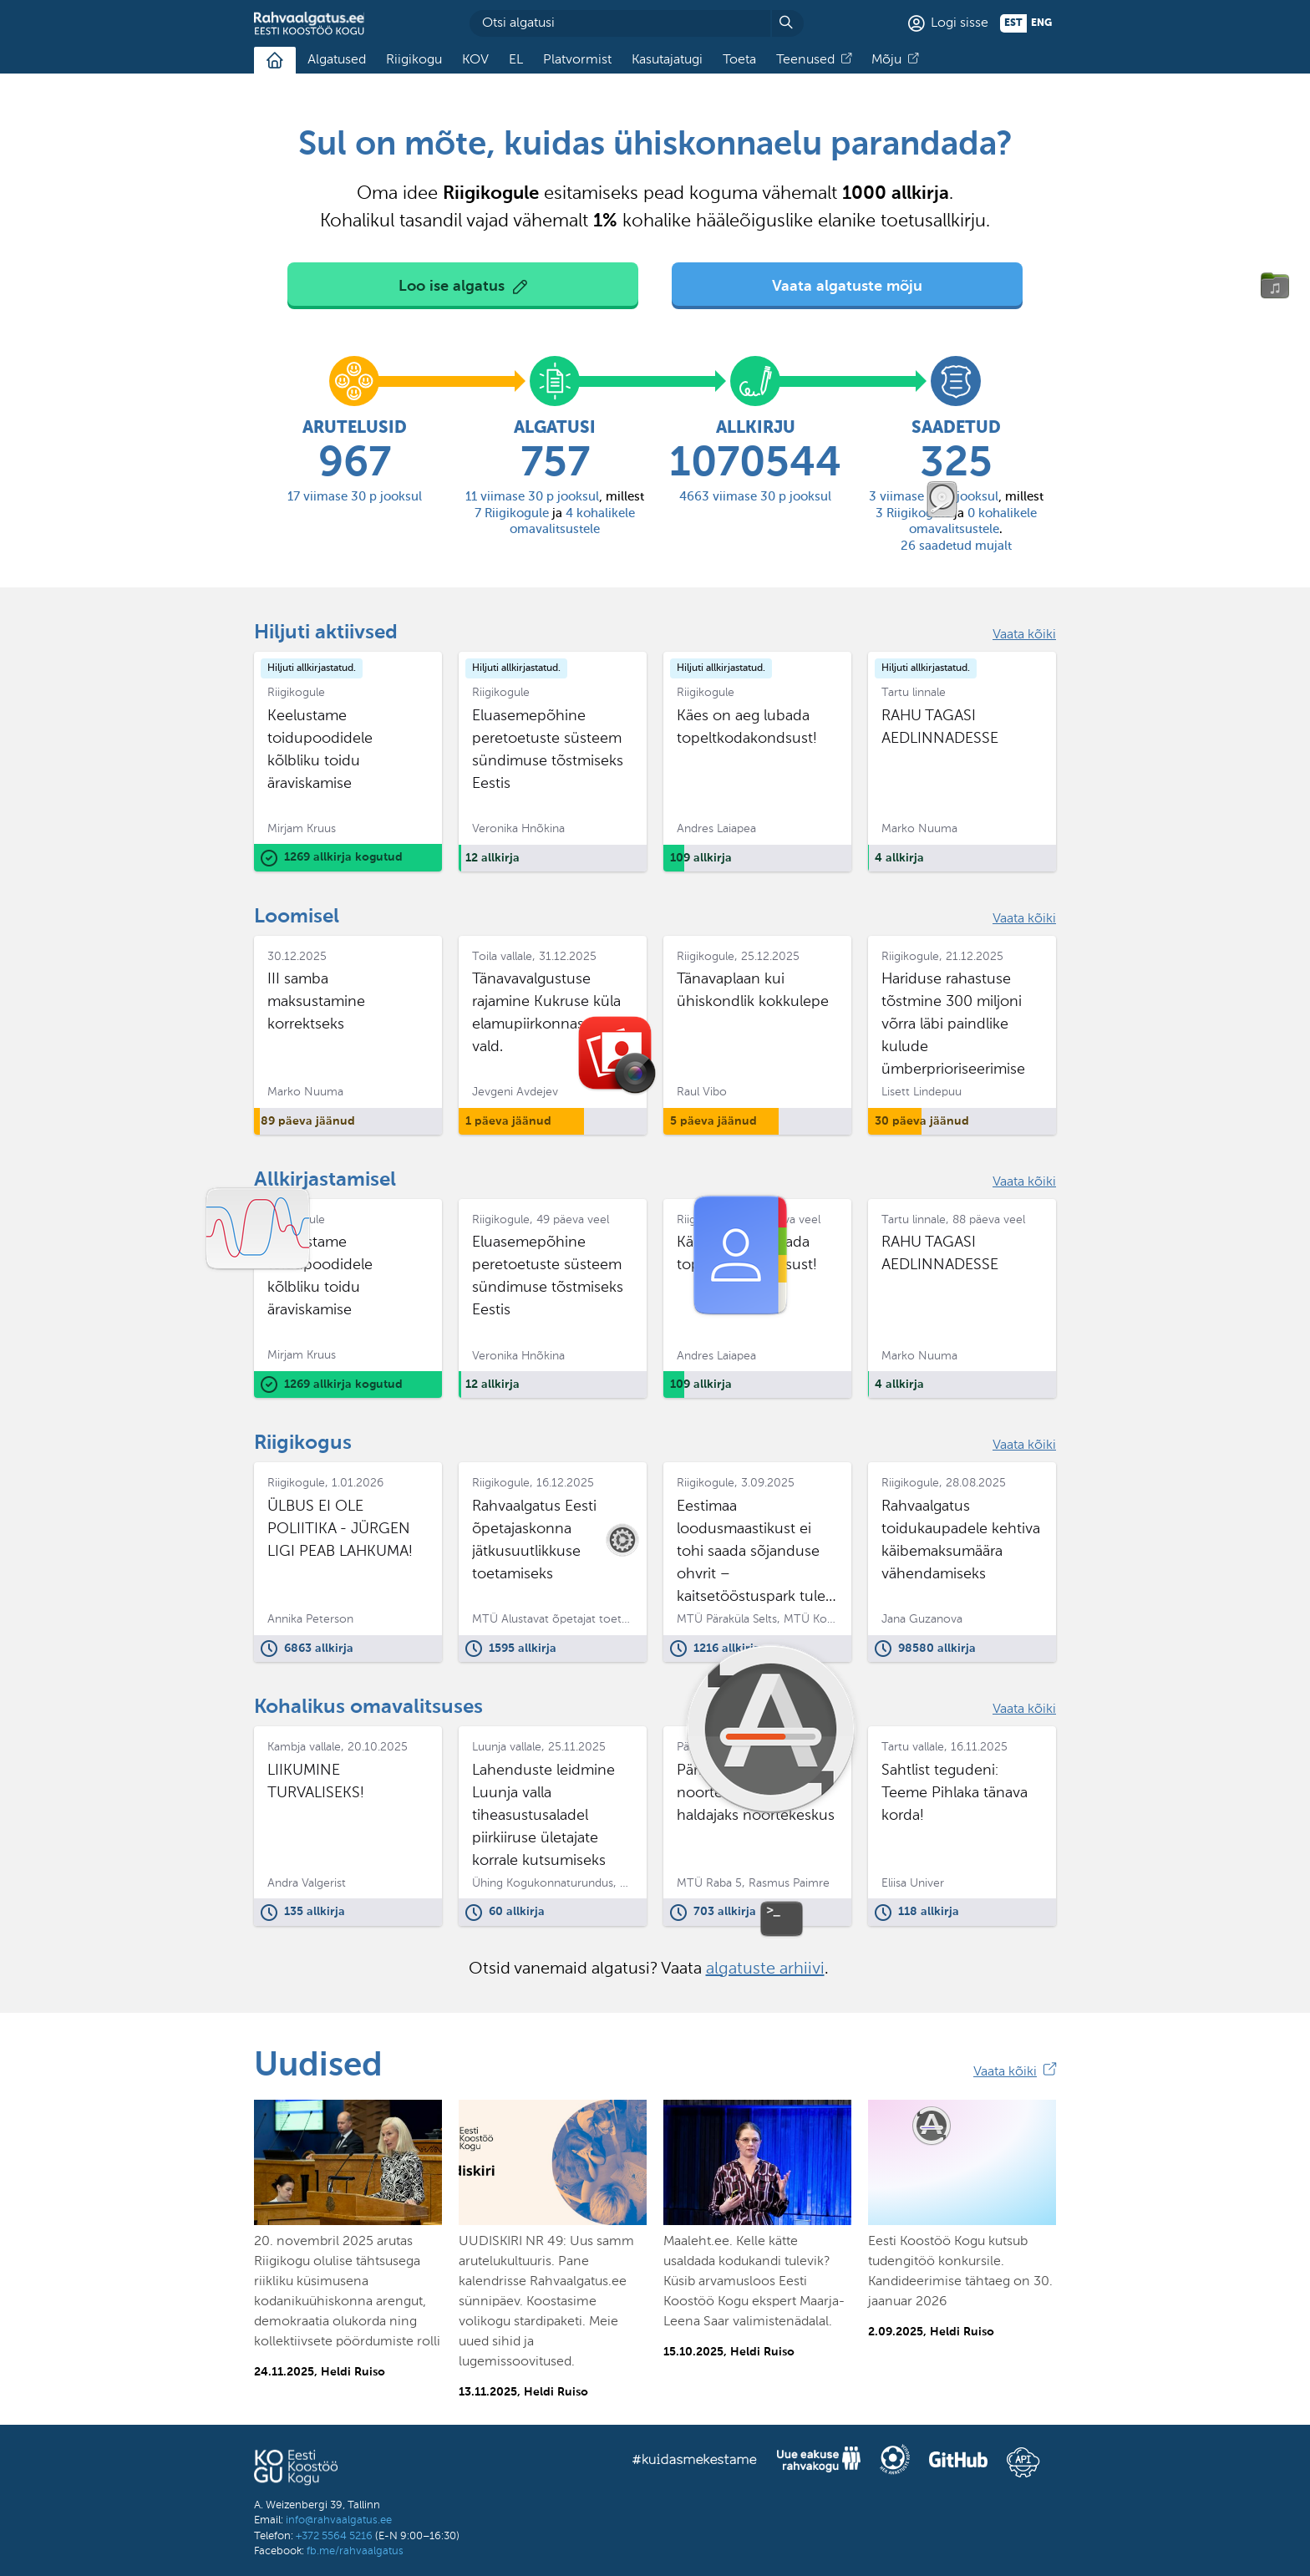  Describe the element at coordinates (932, 2126) in the screenshot. I see `open the software updater application` at that location.